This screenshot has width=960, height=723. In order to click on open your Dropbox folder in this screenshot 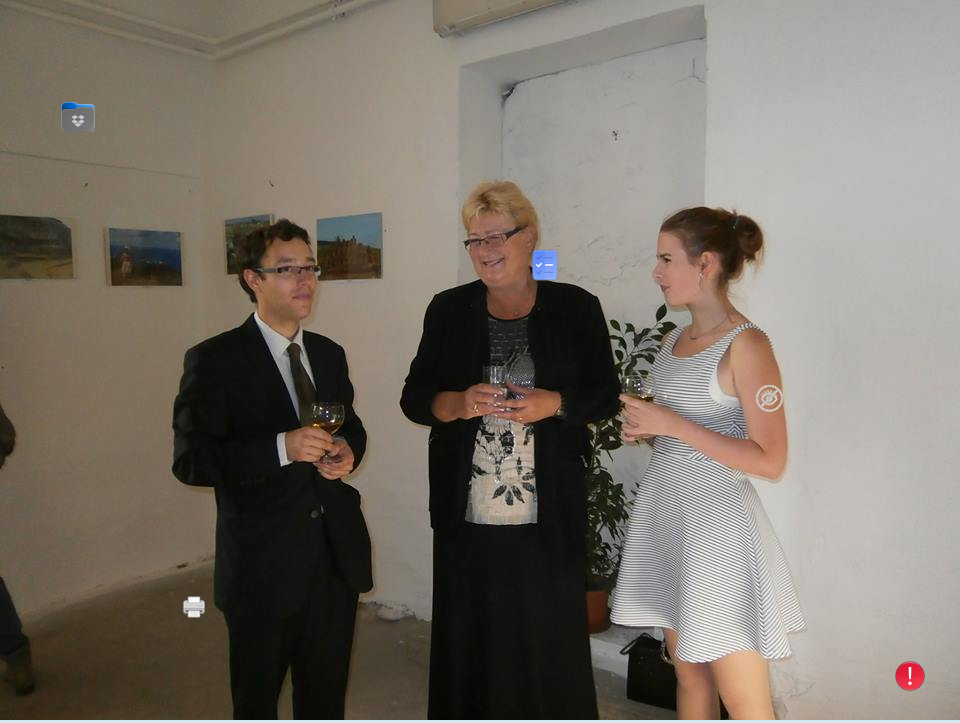, I will do `click(78, 117)`.